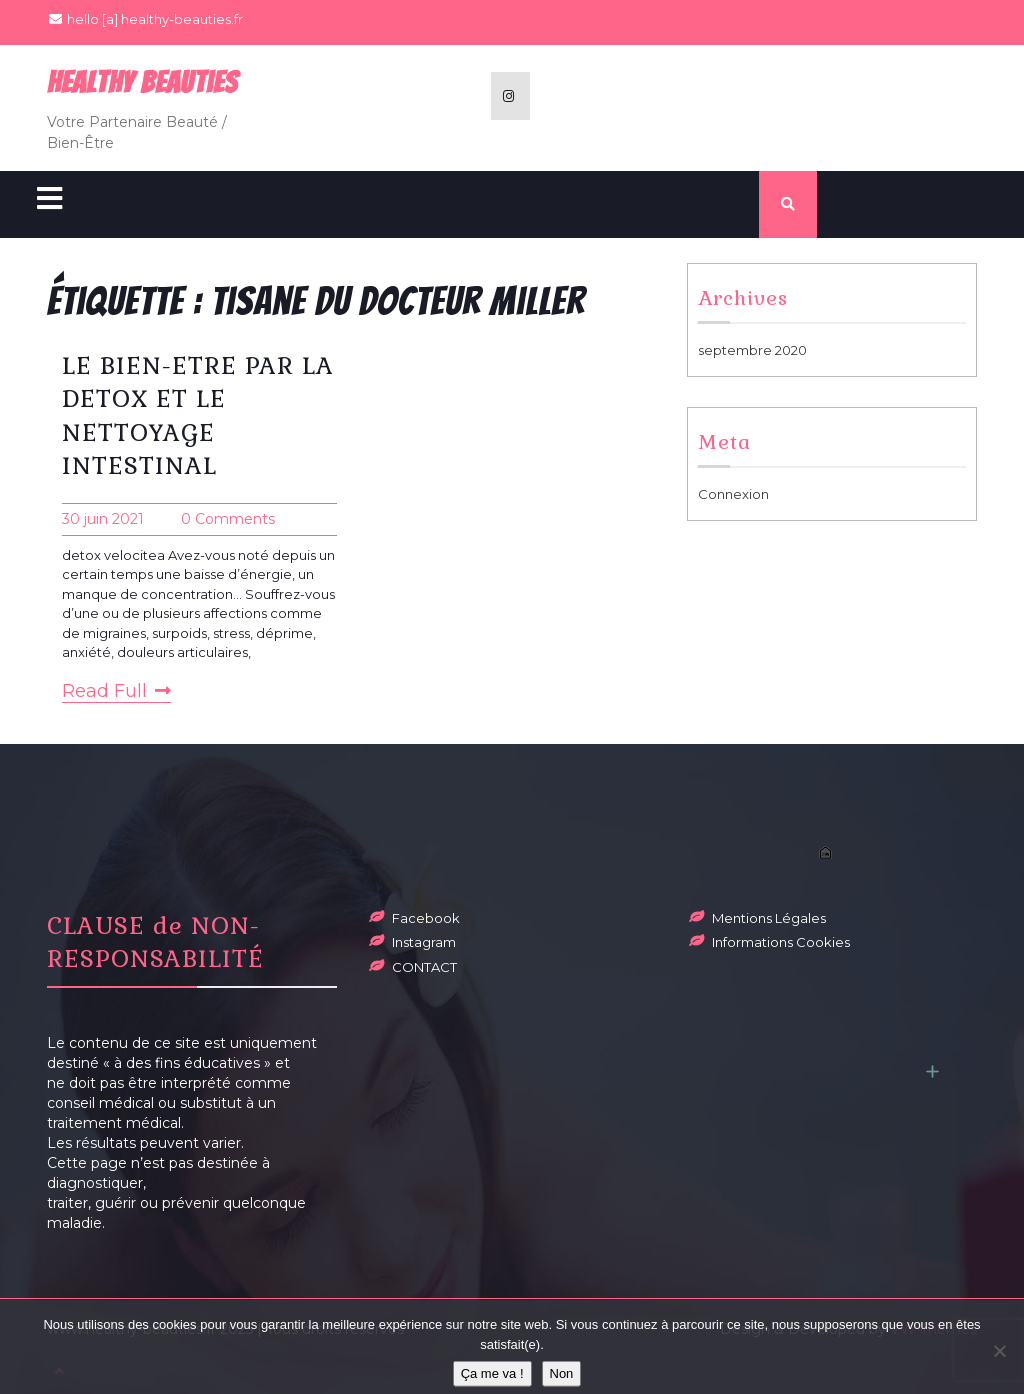 This screenshot has width=1024, height=1394. Describe the element at coordinates (825, 852) in the screenshot. I see `find overnight shelter or emergency housing` at that location.